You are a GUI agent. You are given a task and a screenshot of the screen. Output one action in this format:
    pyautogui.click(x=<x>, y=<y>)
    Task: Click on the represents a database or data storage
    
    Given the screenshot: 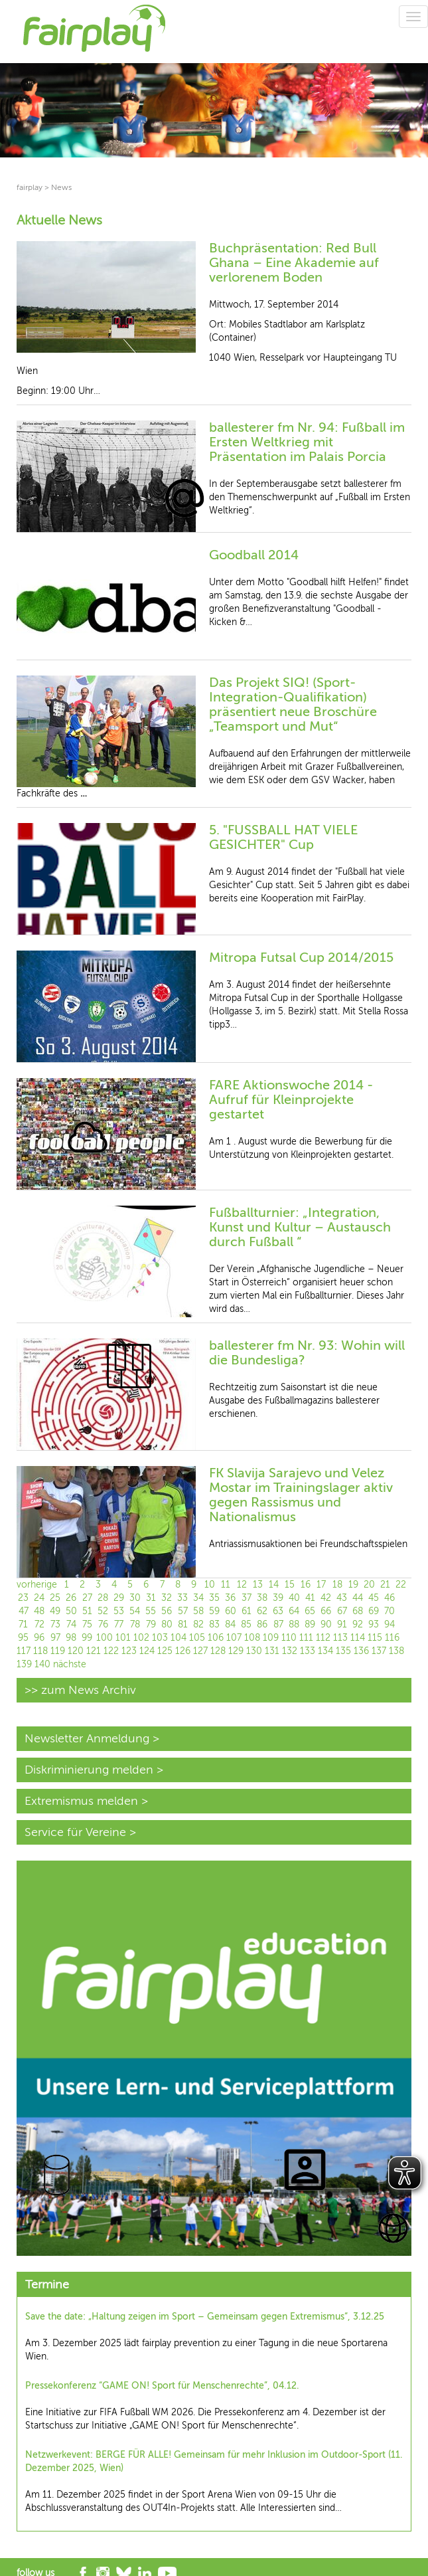 What is the action you would take?
    pyautogui.click(x=56, y=2175)
    